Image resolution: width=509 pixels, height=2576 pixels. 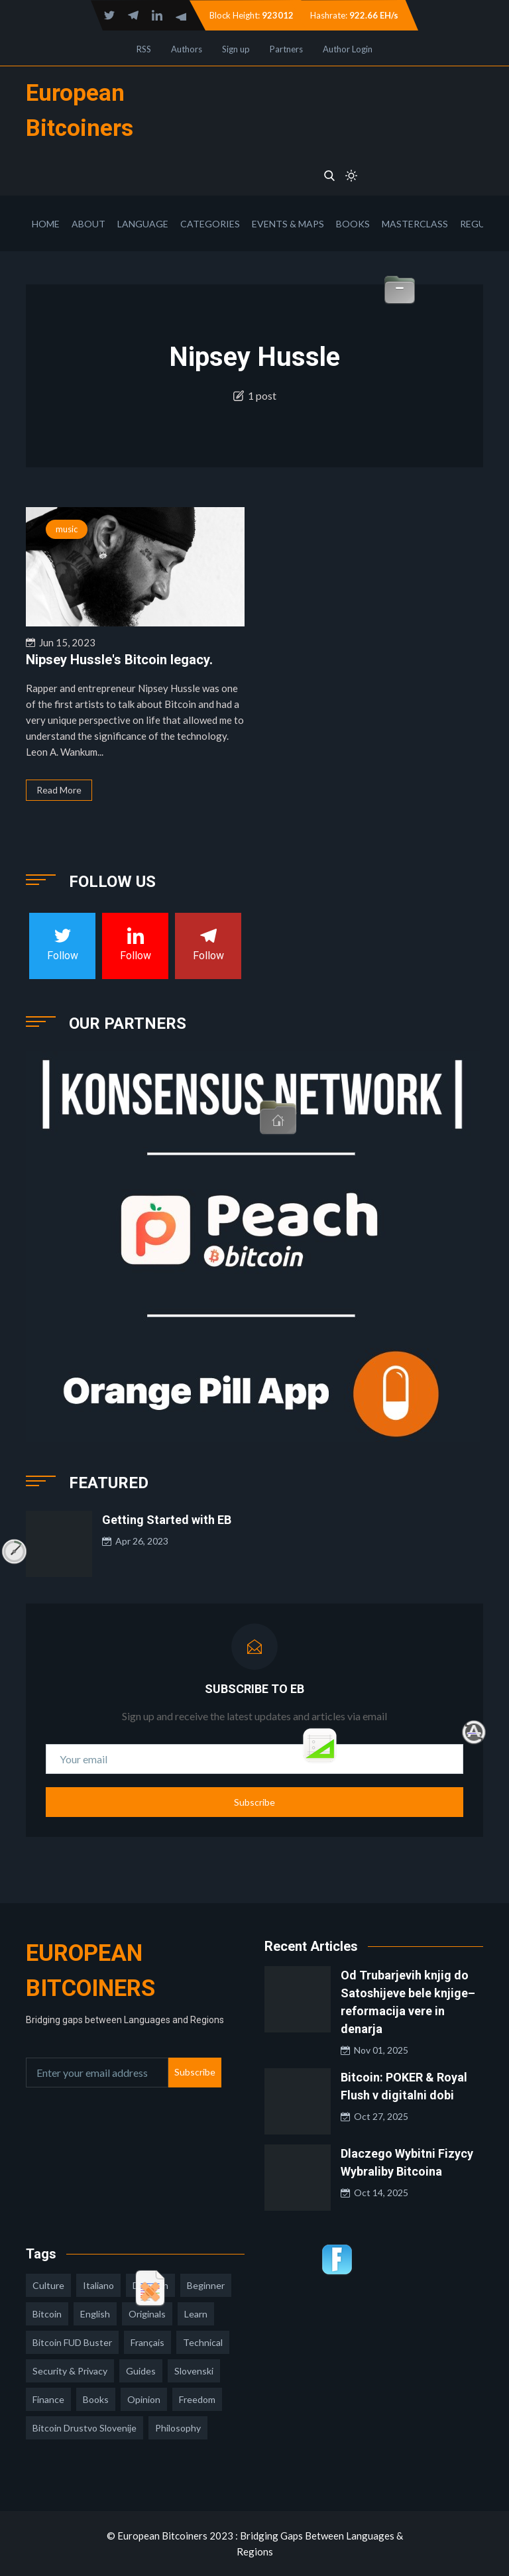 What do you see at coordinates (337, 2259) in the screenshot?
I see `launch Fortnite game` at bounding box center [337, 2259].